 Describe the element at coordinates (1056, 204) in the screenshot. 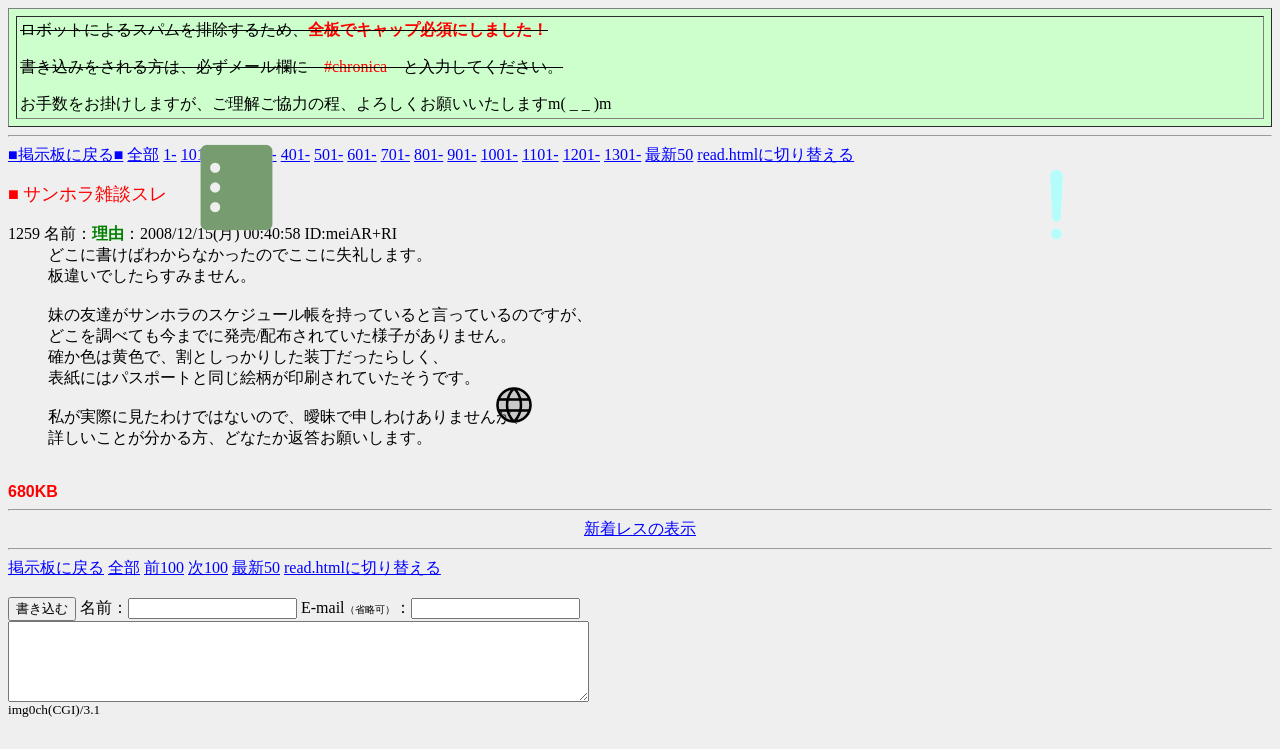

I see `indicates a warning or alert requiring attention` at that location.